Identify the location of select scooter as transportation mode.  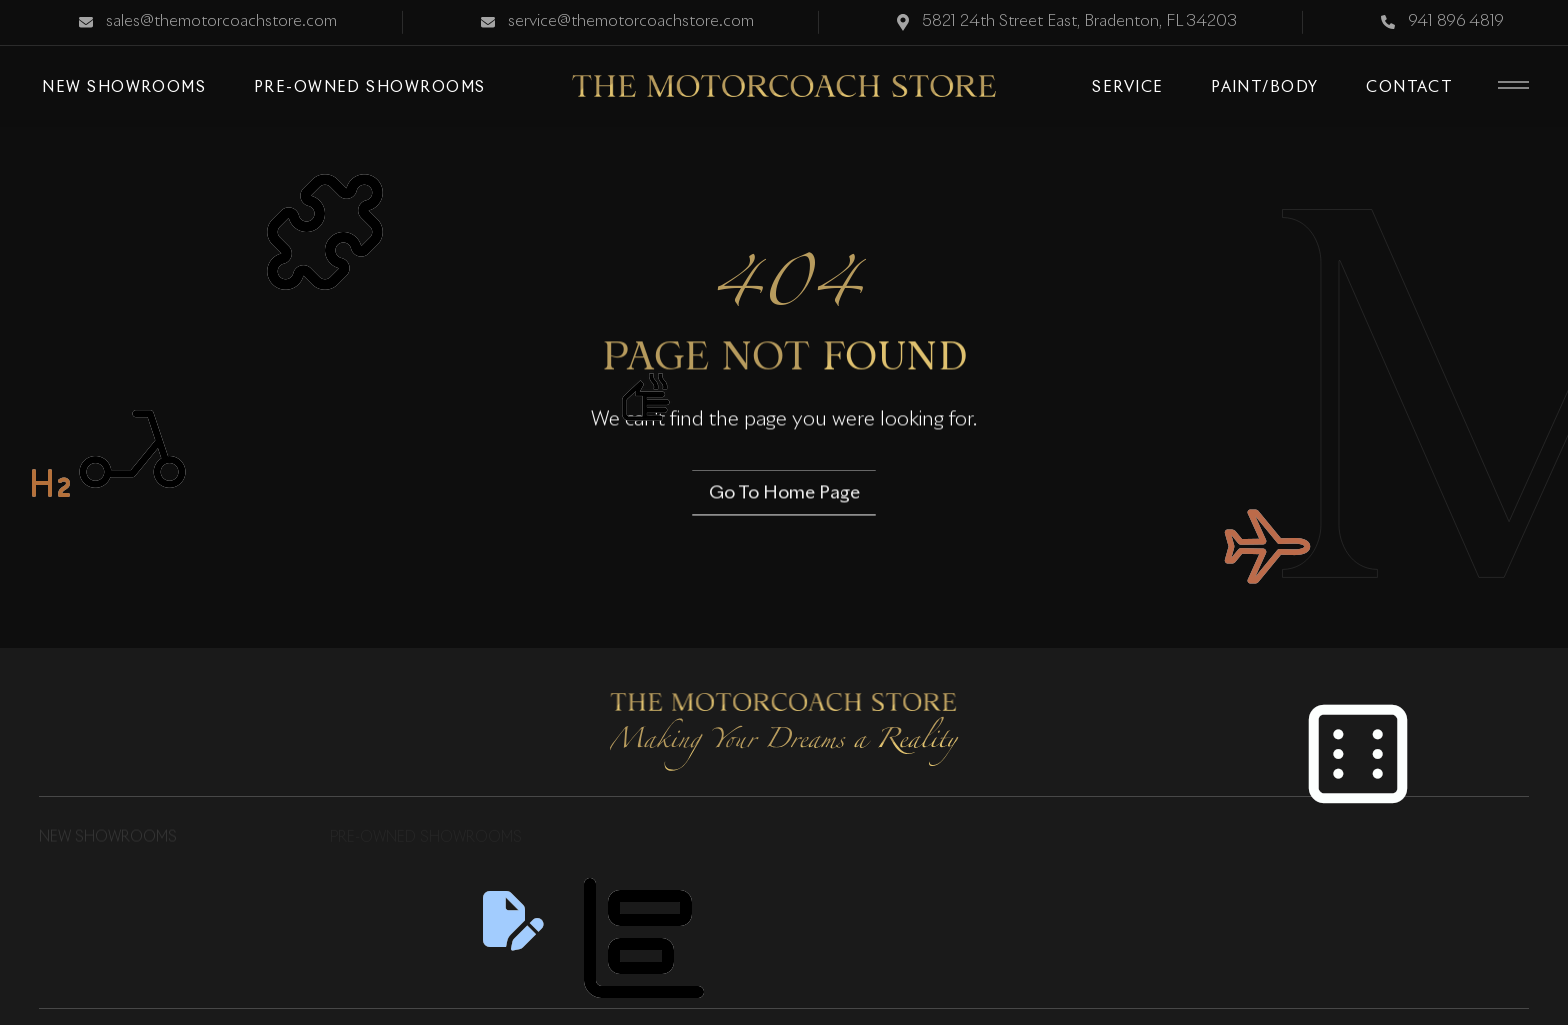
(132, 452).